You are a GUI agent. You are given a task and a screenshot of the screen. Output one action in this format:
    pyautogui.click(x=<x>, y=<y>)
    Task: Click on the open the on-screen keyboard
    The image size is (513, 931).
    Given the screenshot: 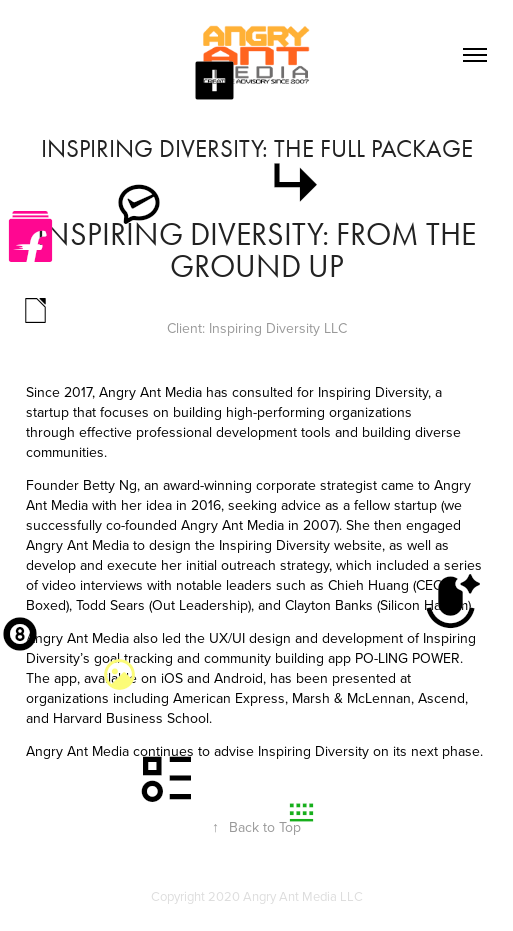 What is the action you would take?
    pyautogui.click(x=301, y=812)
    